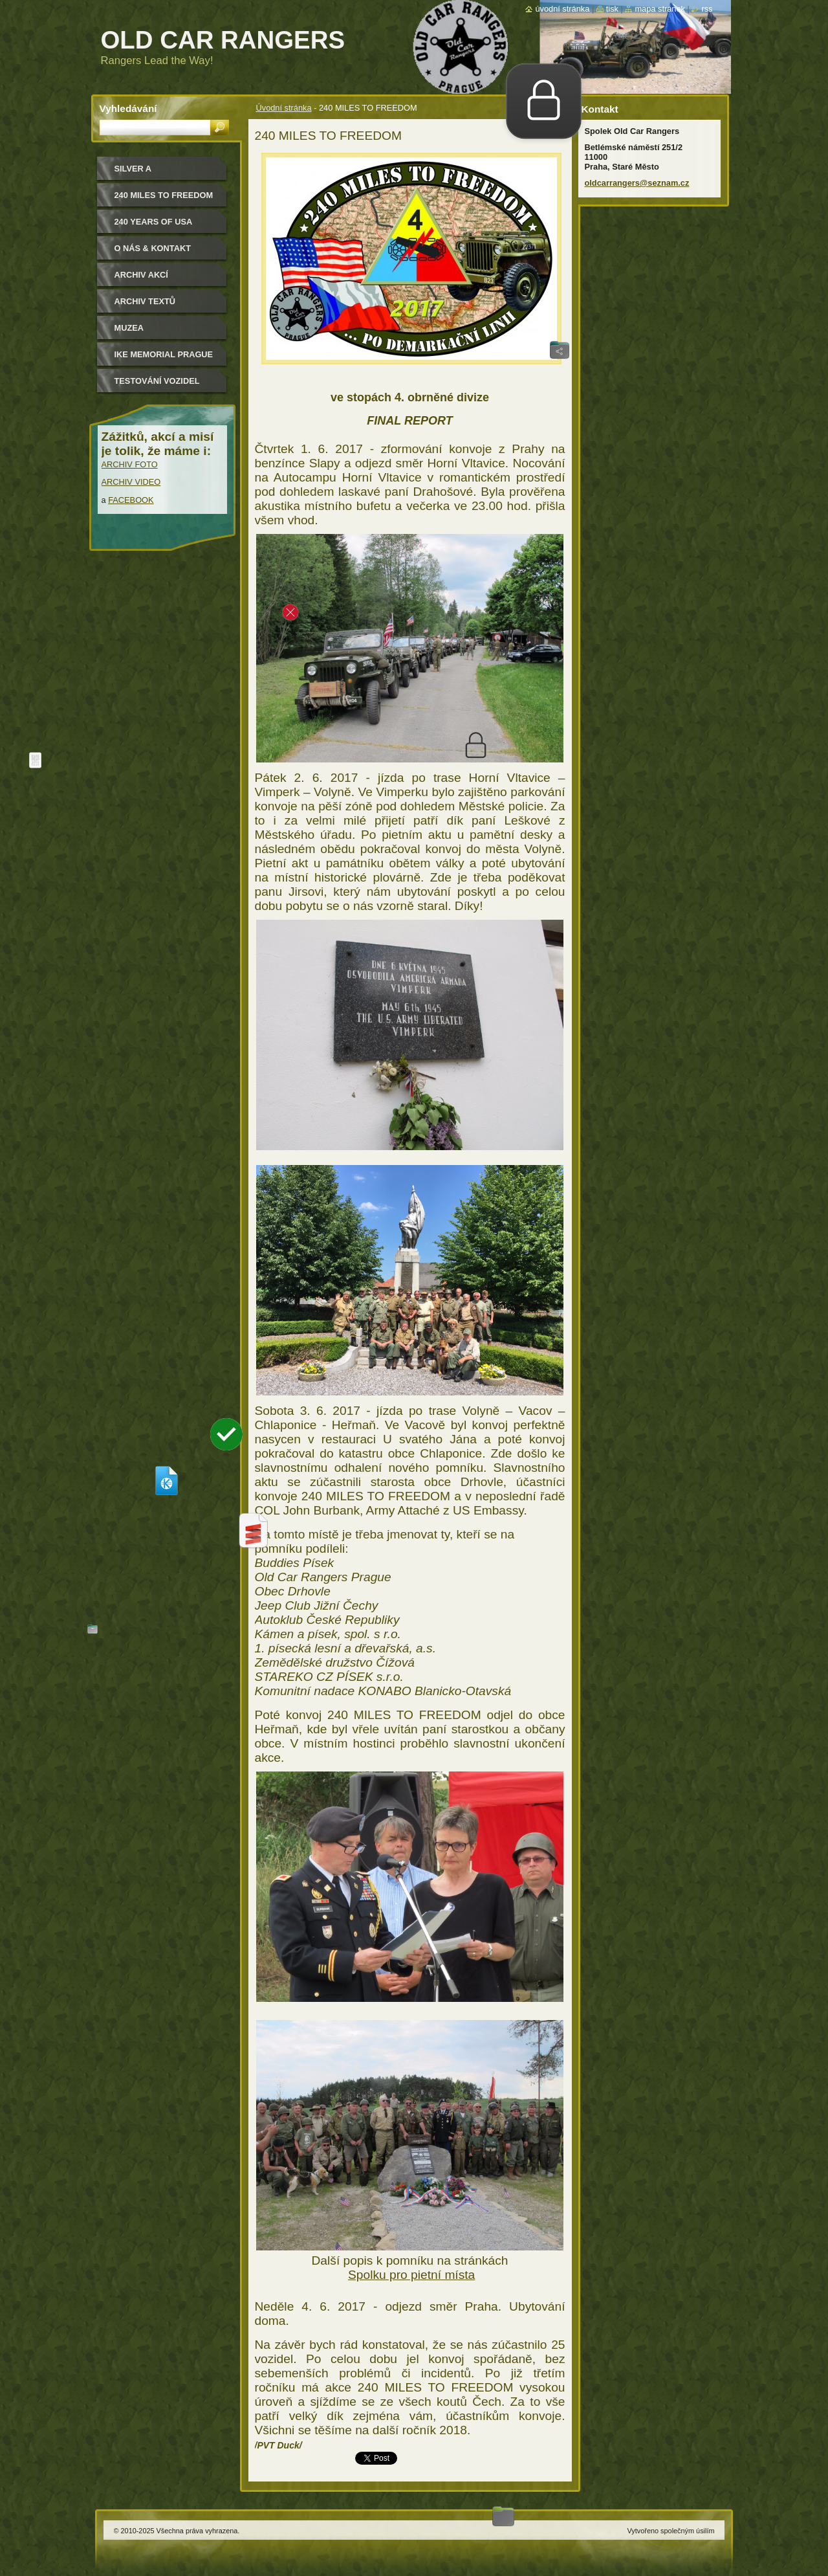 The width and height of the screenshot is (828, 2576). I want to click on confirm or accept an action, so click(226, 1434).